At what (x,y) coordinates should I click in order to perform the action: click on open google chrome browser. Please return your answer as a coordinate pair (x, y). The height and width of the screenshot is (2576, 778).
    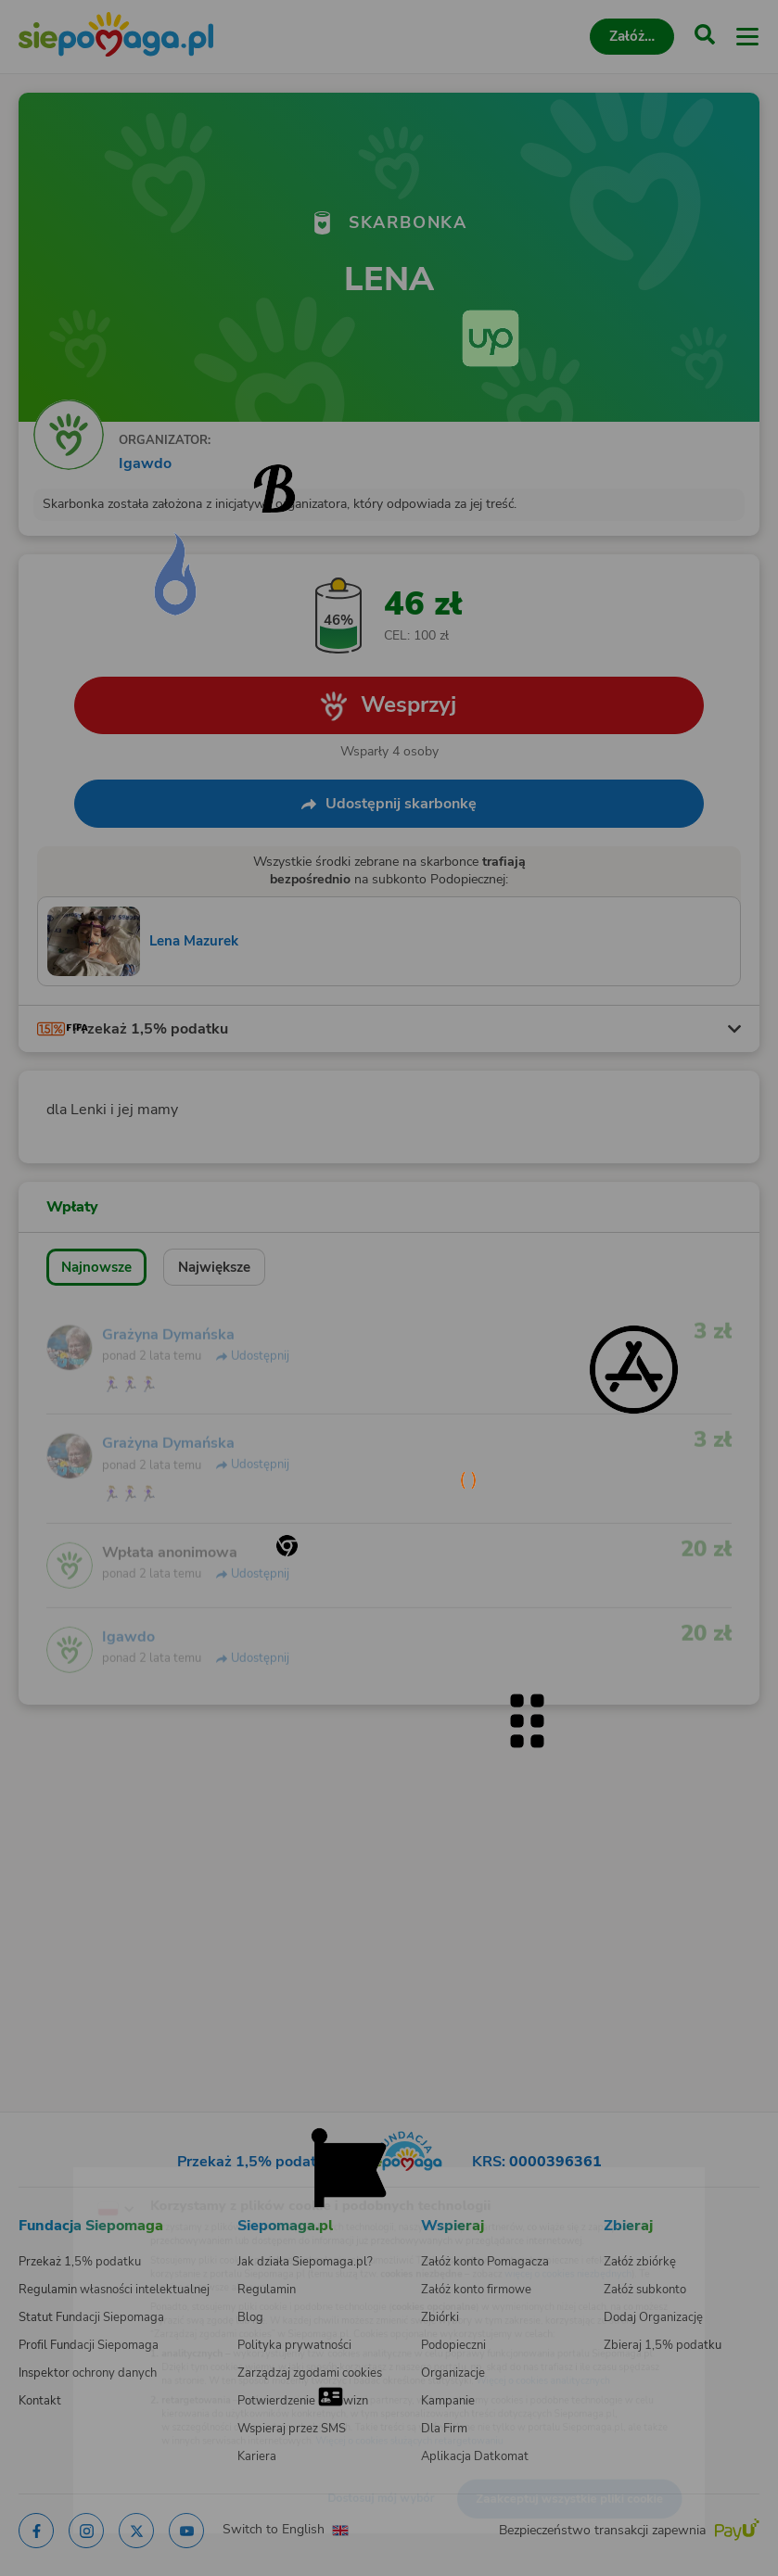
    Looking at the image, I should click on (287, 1545).